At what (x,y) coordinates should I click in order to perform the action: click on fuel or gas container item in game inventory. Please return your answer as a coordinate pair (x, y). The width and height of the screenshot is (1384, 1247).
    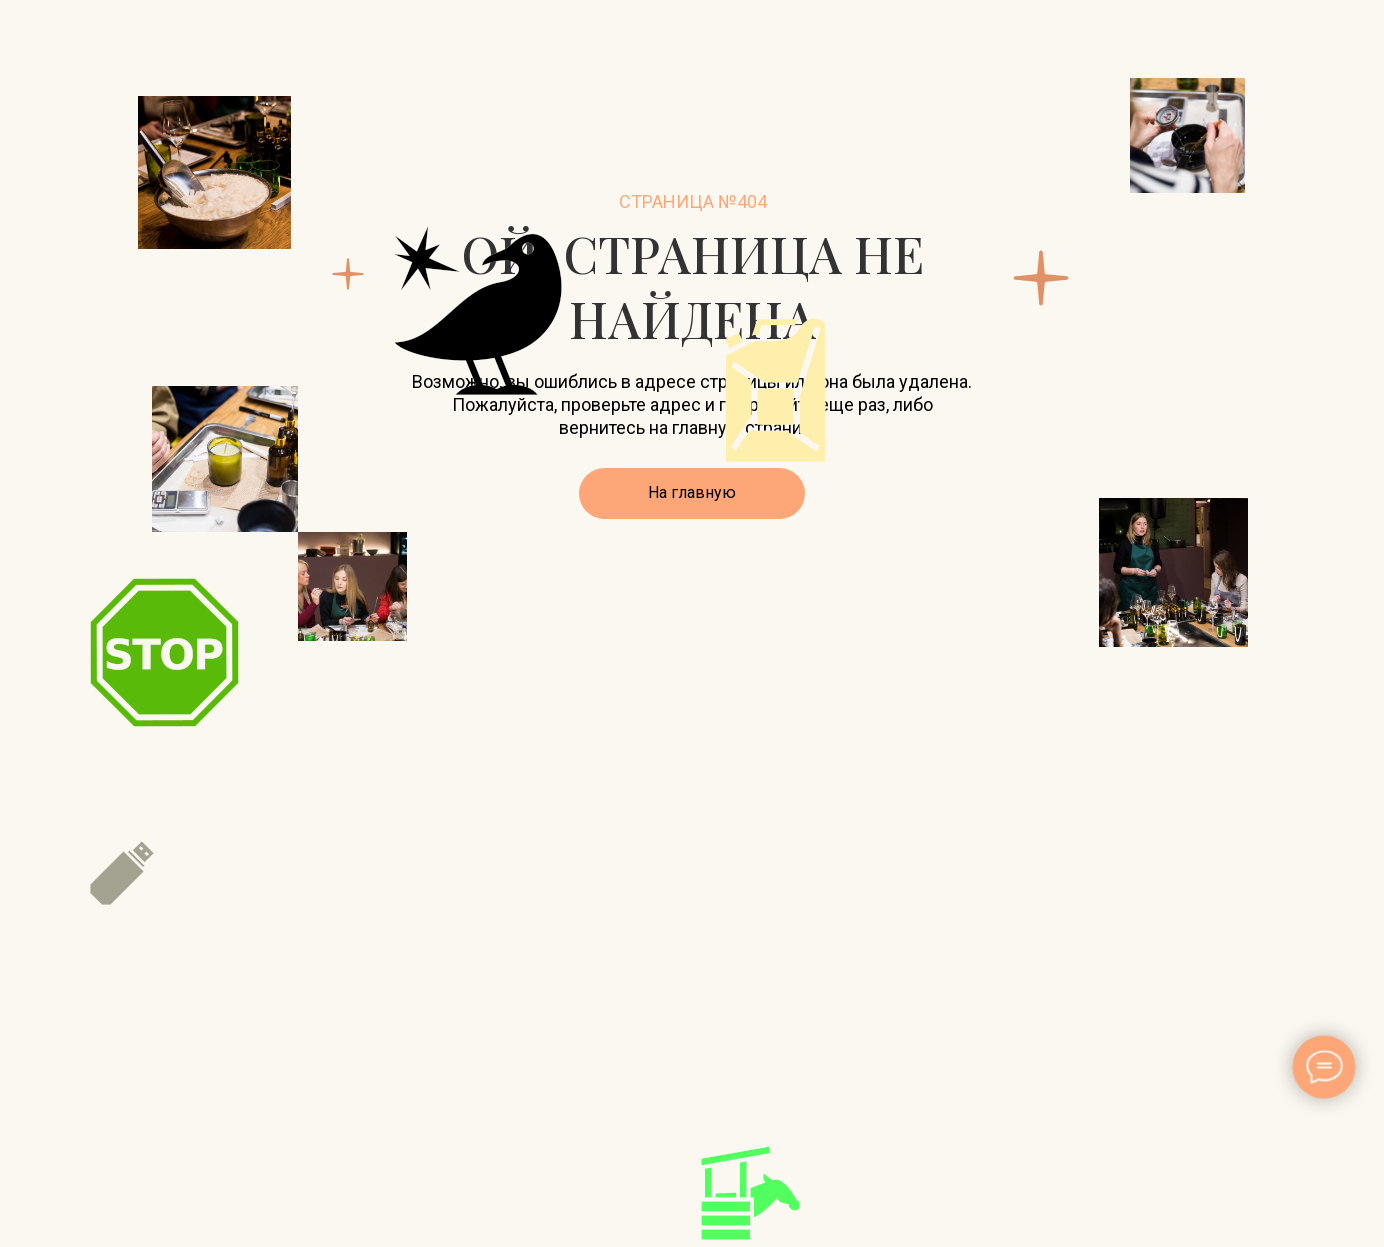
    Looking at the image, I should click on (775, 385).